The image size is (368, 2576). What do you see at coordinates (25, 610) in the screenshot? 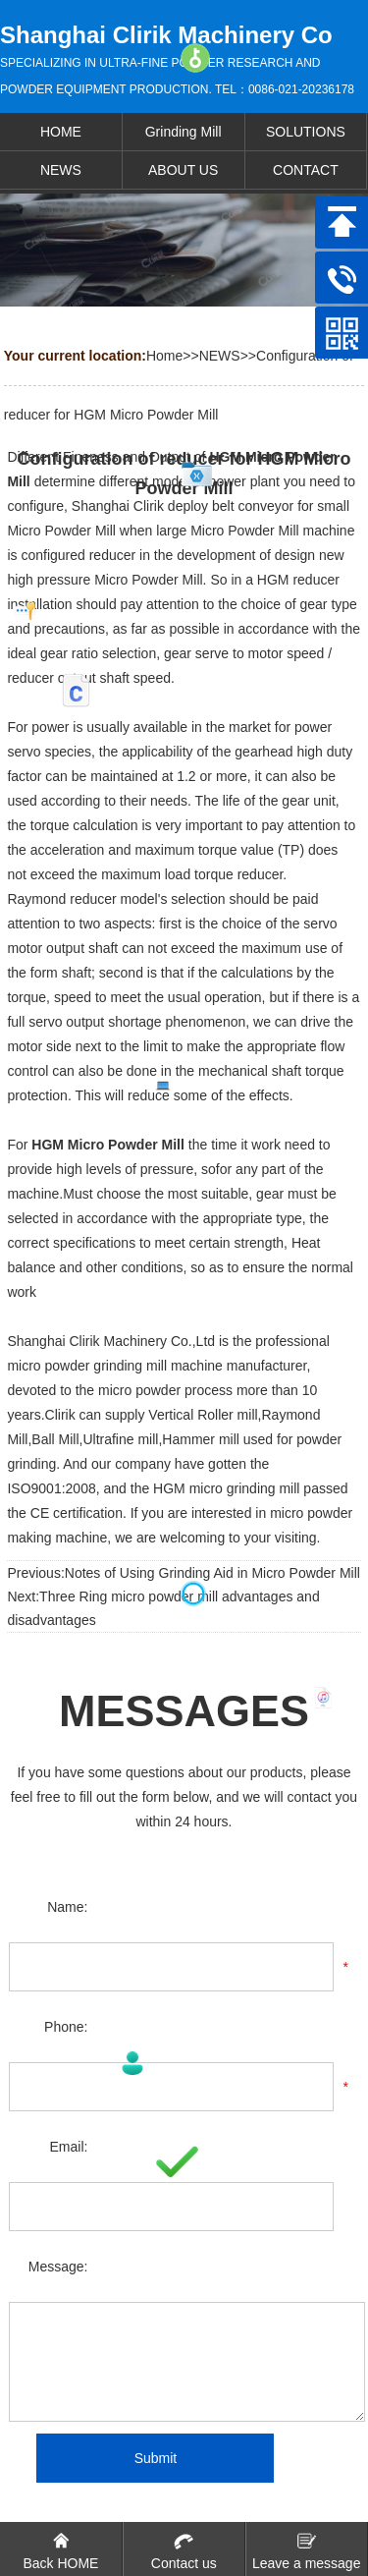
I see `manage saved passwords and login credentials` at bounding box center [25, 610].